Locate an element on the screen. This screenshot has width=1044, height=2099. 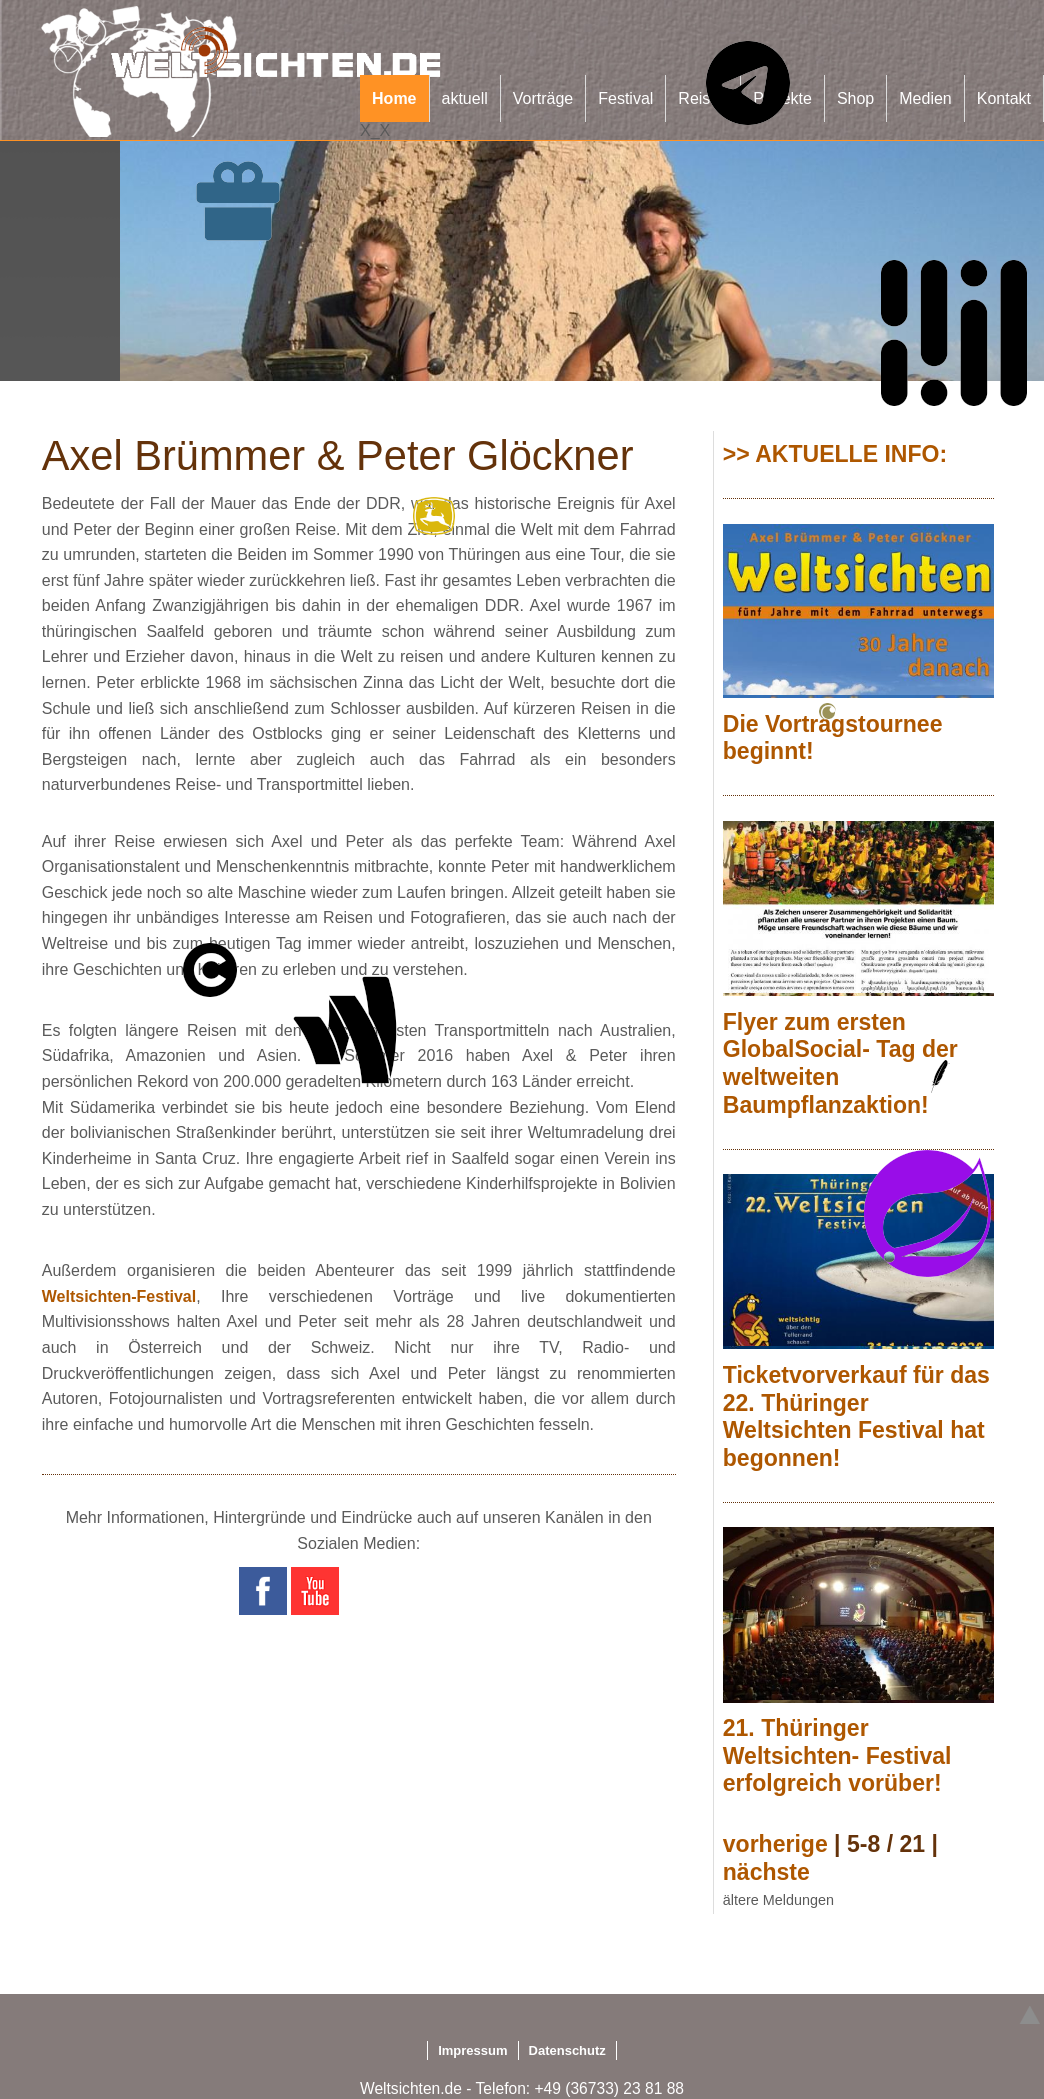
open Telegram messaging app is located at coordinates (748, 83).